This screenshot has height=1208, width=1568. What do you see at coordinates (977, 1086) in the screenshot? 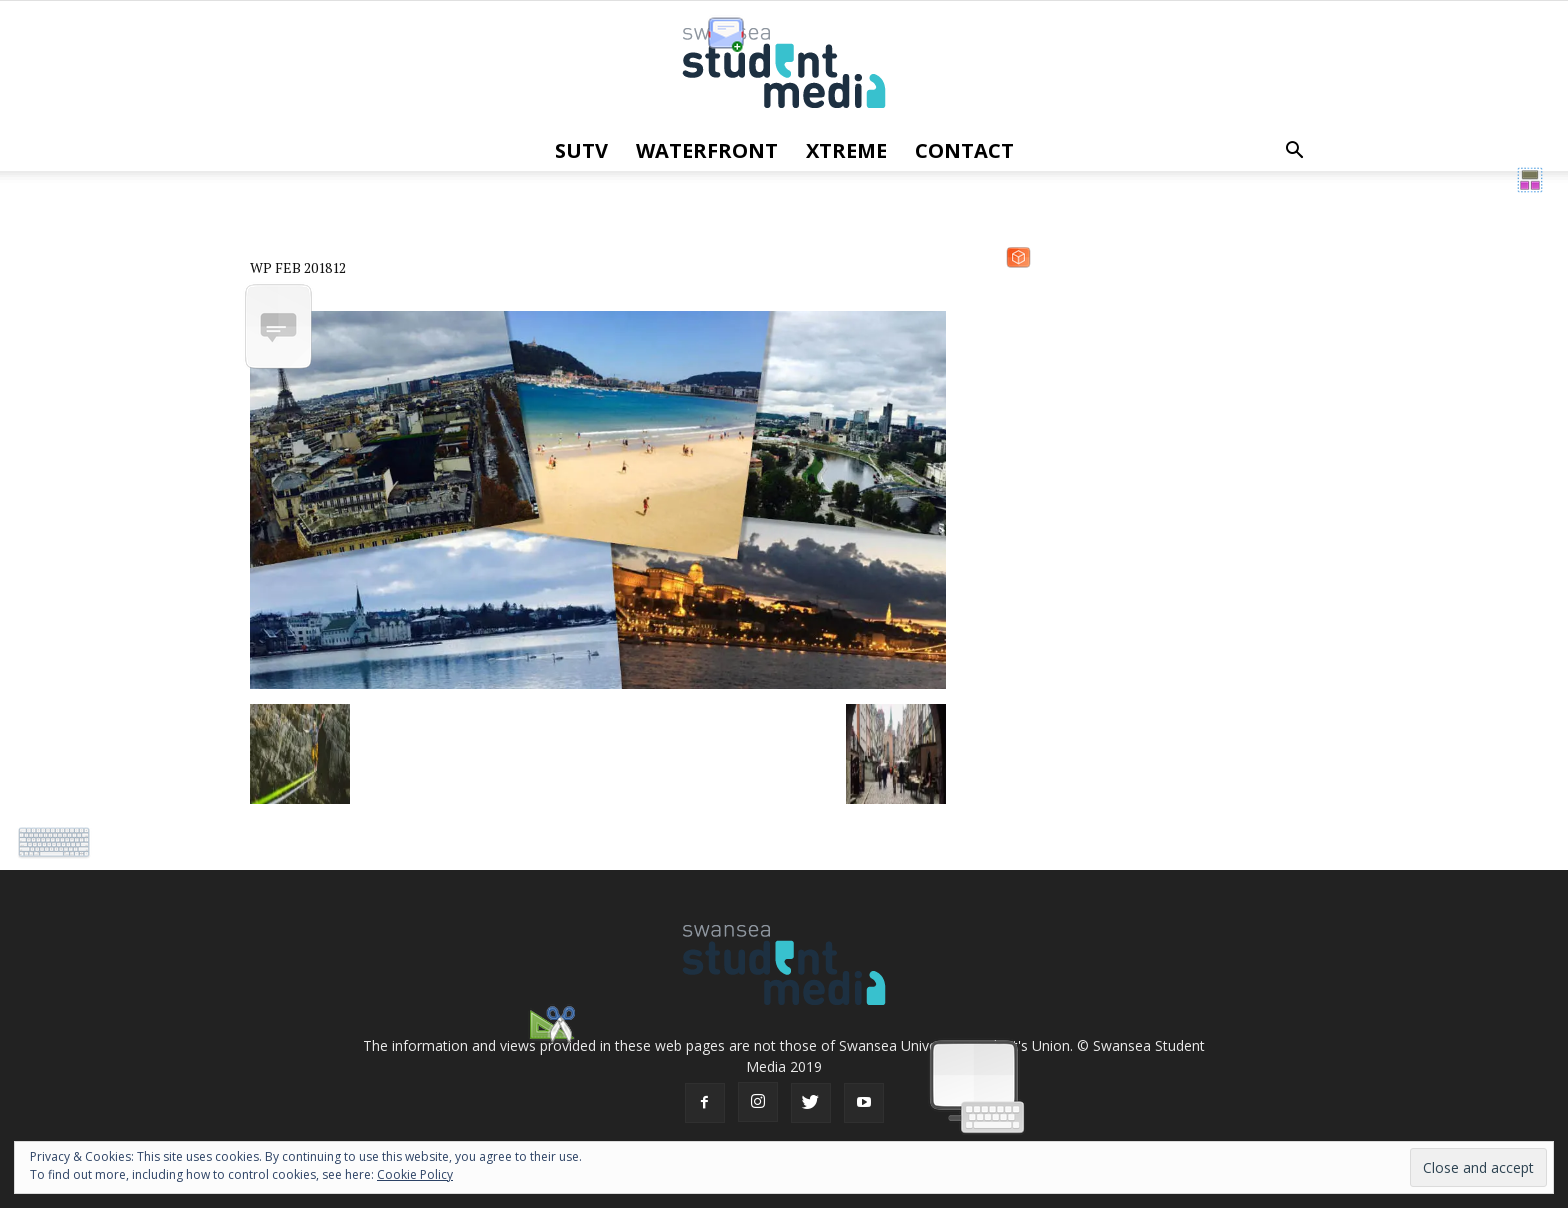
I see `access computer or desktop settings` at bounding box center [977, 1086].